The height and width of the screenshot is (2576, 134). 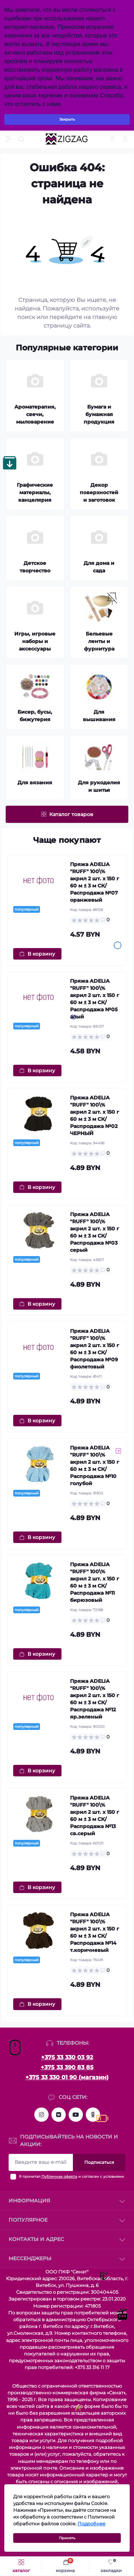 I want to click on indicates mouse input or cursor control, so click(x=15, y=2048).